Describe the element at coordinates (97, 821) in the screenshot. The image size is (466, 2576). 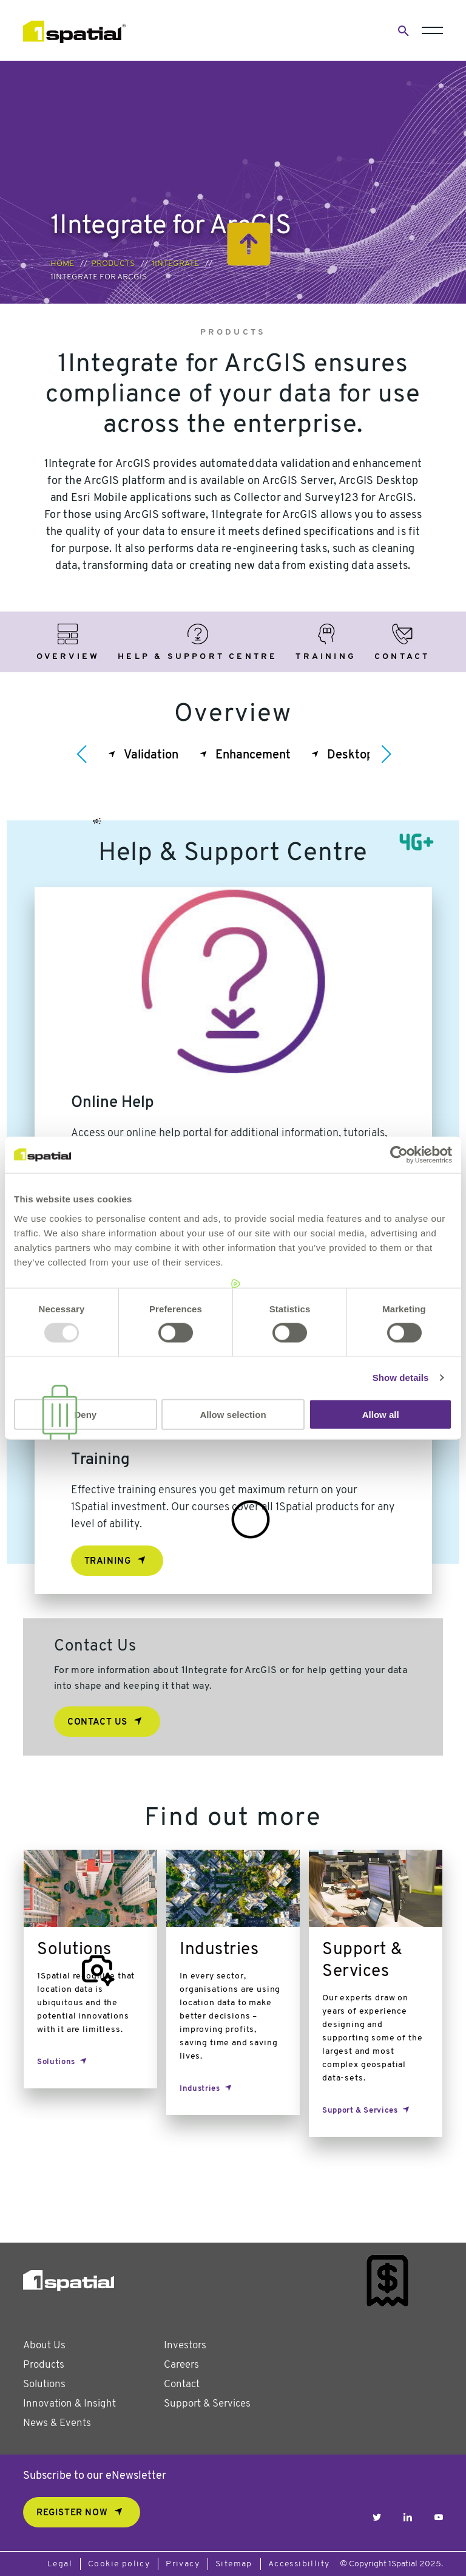
I see `start a new campaign or announcement` at that location.